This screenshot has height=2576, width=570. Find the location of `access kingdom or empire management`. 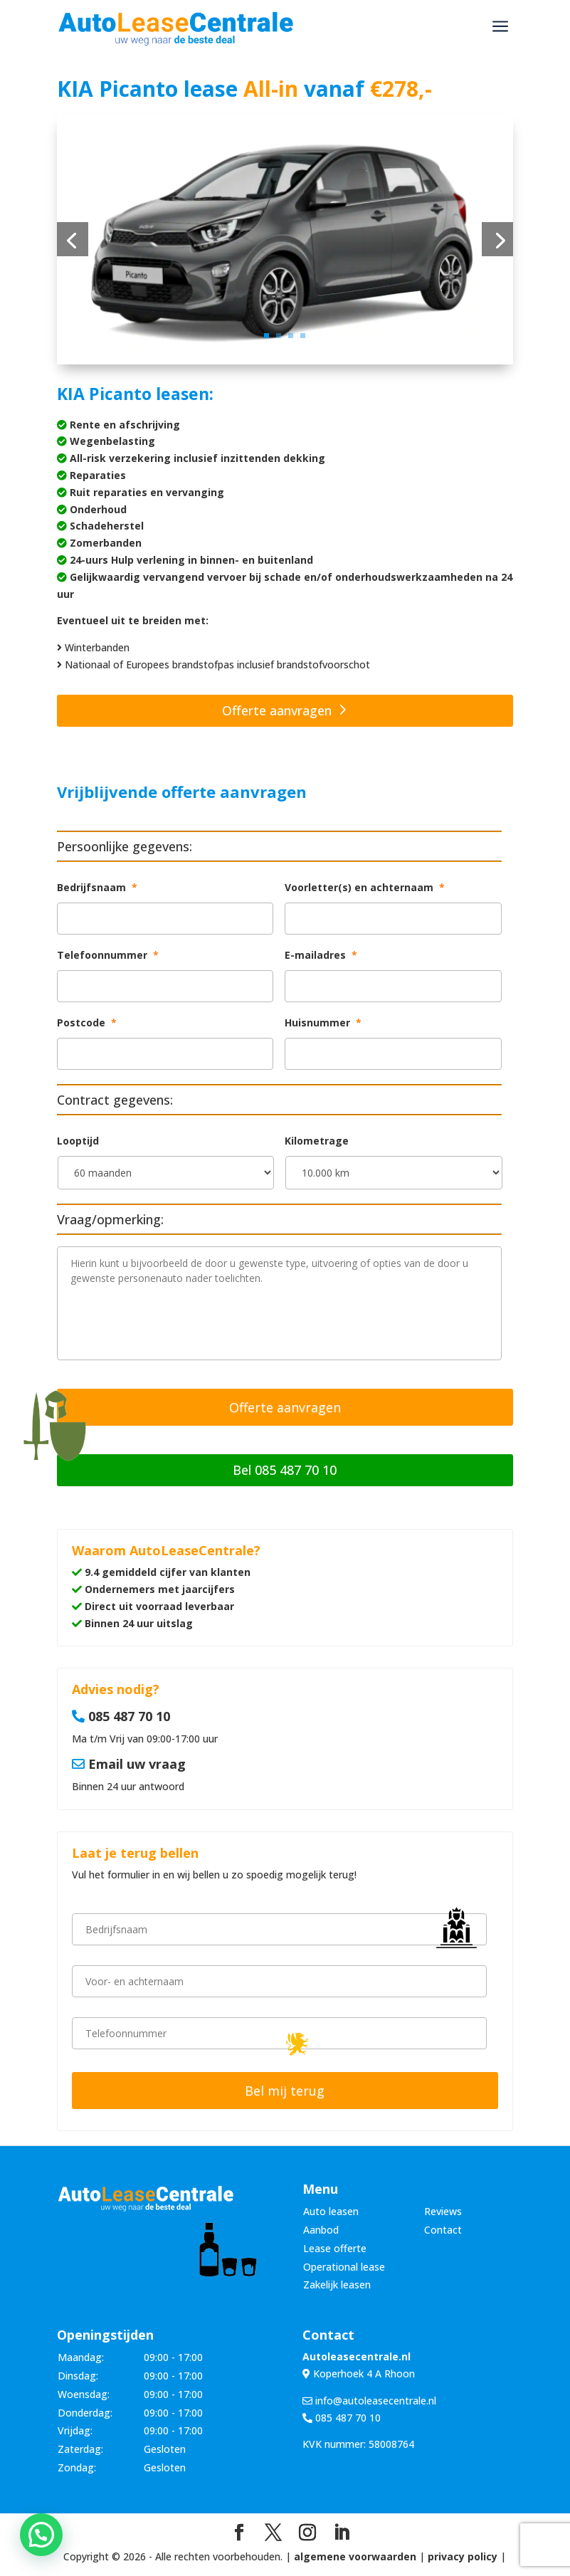

access kingdom or empire management is located at coordinates (456, 1928).